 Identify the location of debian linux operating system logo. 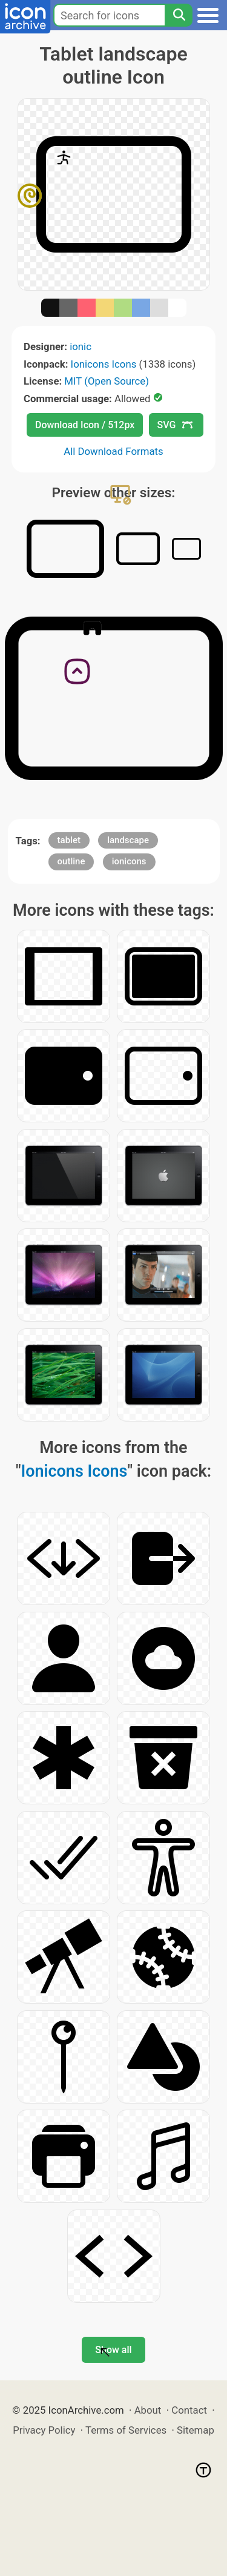
(30, 196).